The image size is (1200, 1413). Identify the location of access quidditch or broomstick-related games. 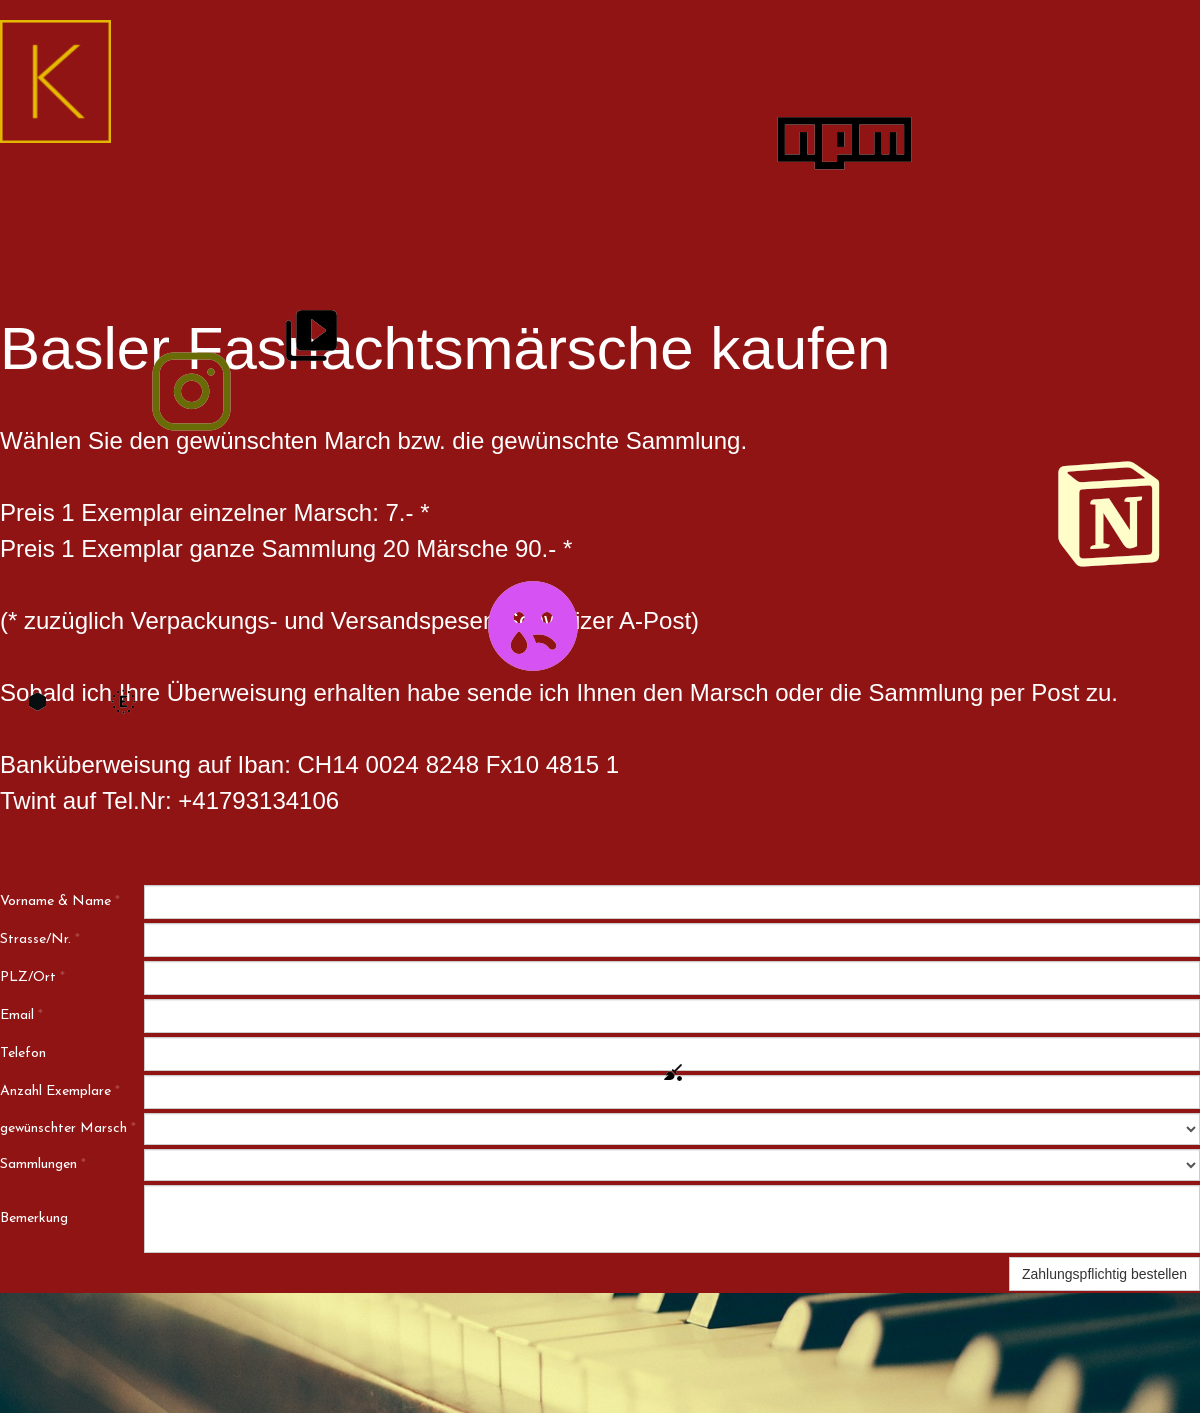
(673, 1072).